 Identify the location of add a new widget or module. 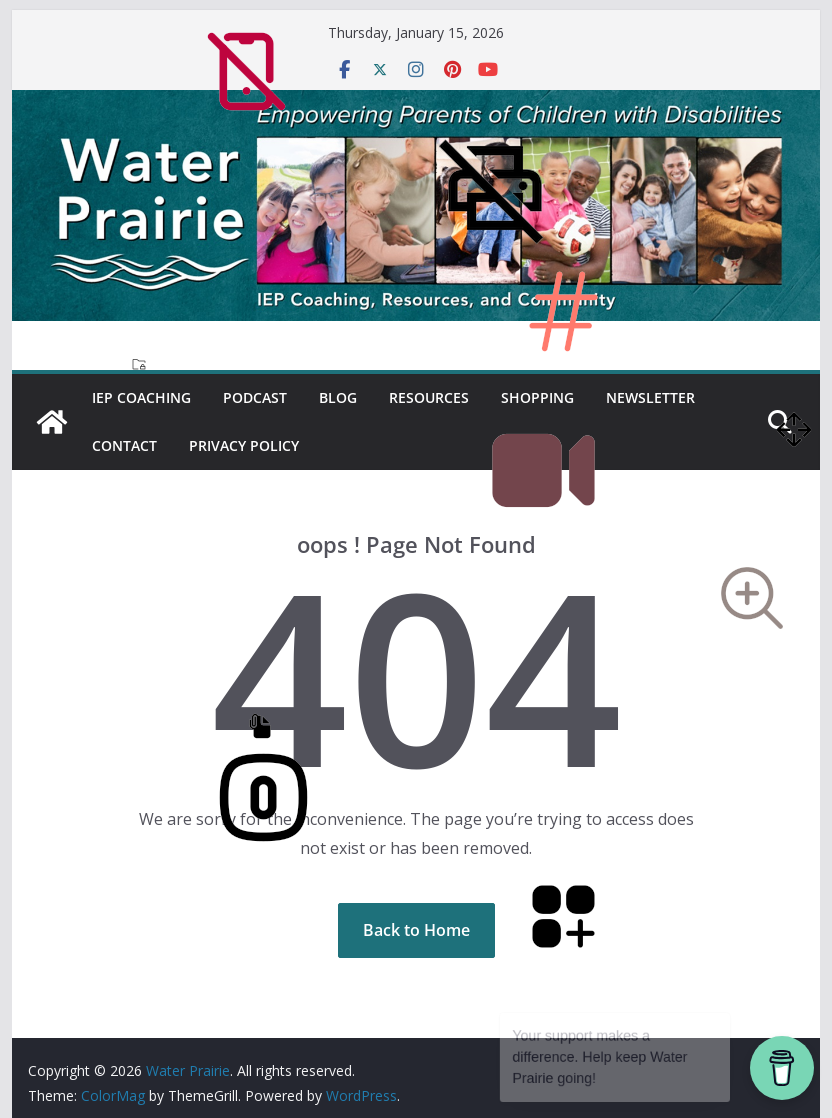
(563, 916).